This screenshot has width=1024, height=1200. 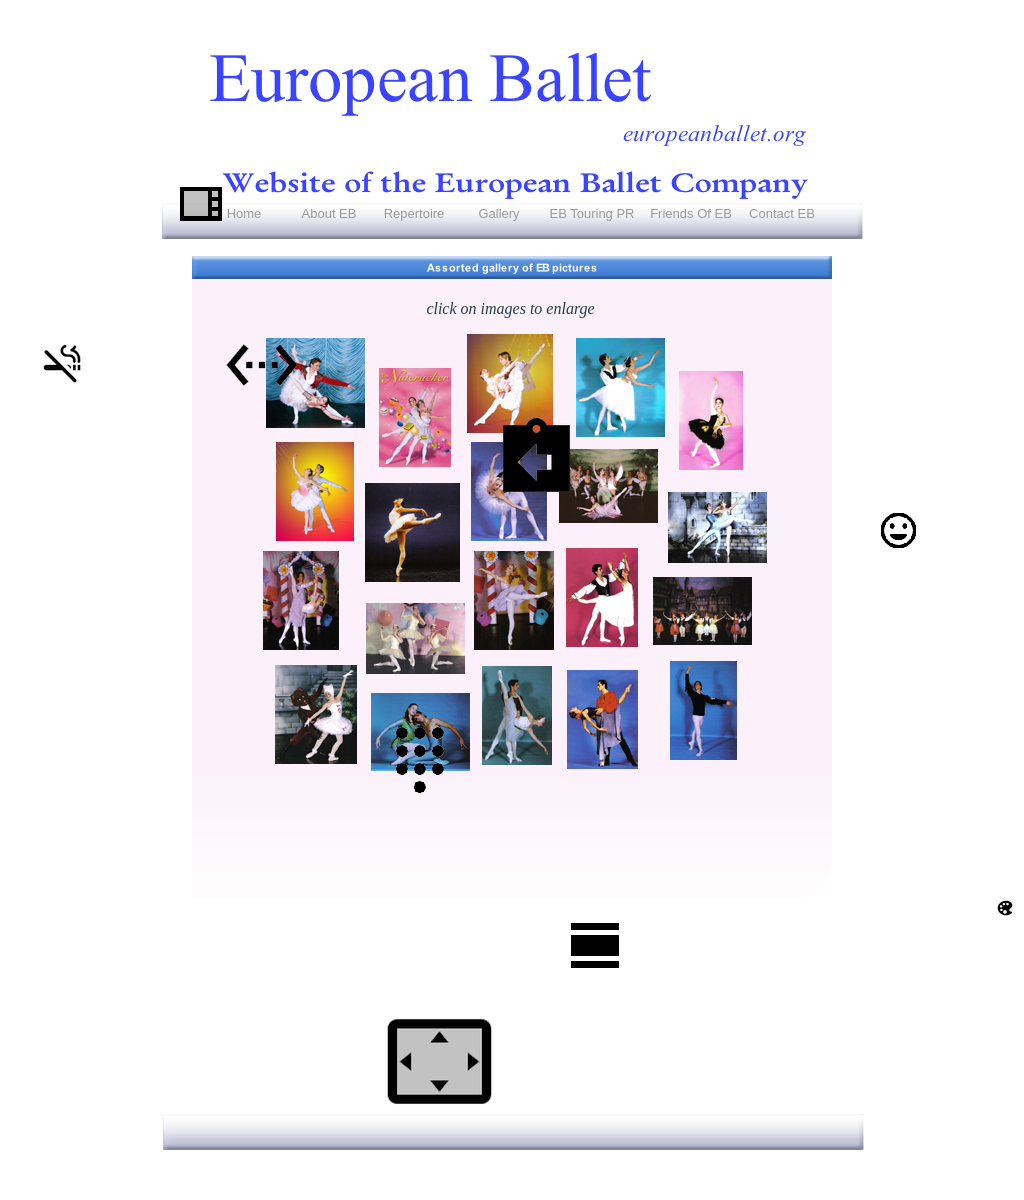 What do you see at coordinates (1005, 908) in the screenshot?
I see `open color picker or theme settings` at bounding box center [1005, 908].